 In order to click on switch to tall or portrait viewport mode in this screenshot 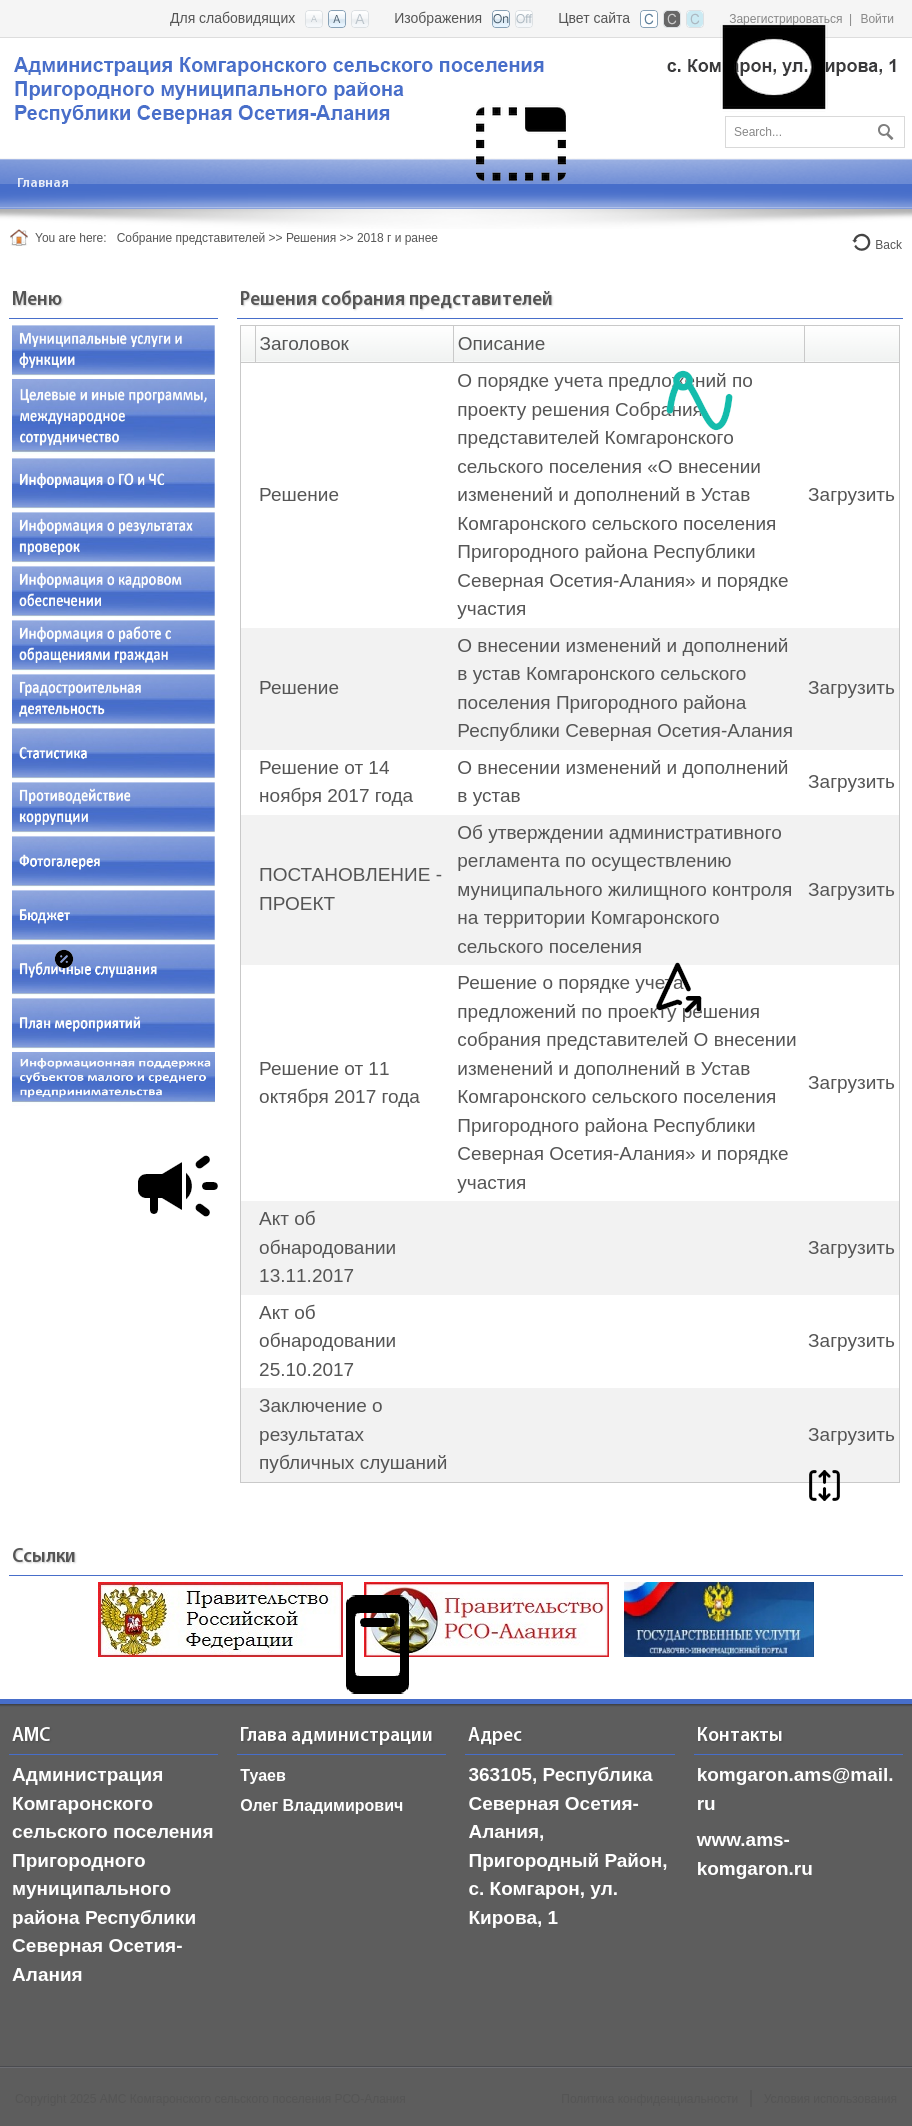, I will do `click(824, 1485)`.